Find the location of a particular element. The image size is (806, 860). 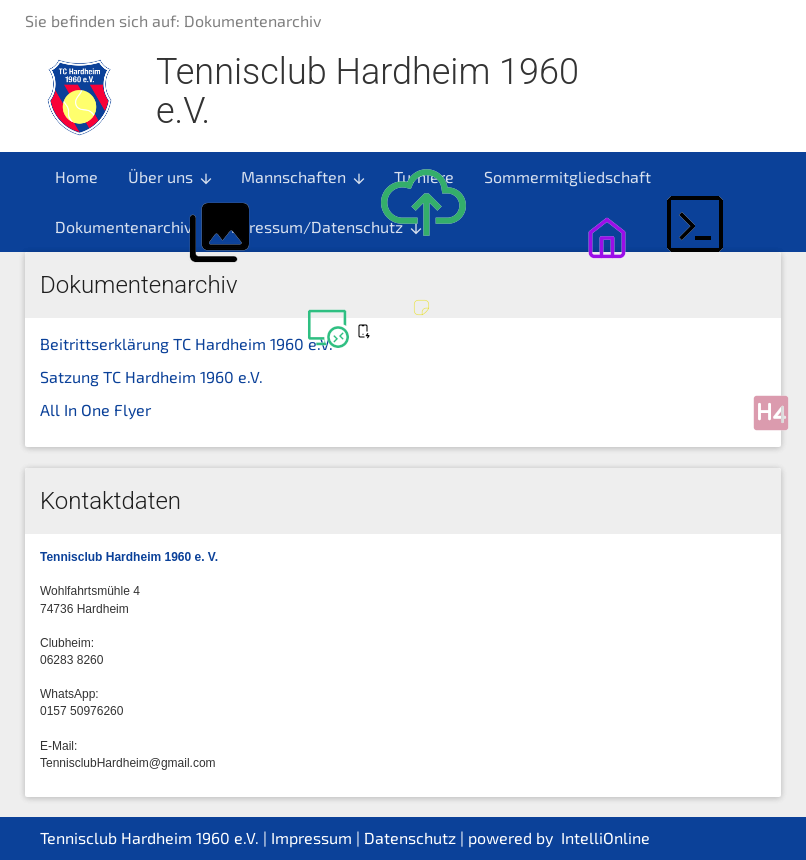

open the integrated terminal is located at coordinates (695, 224).